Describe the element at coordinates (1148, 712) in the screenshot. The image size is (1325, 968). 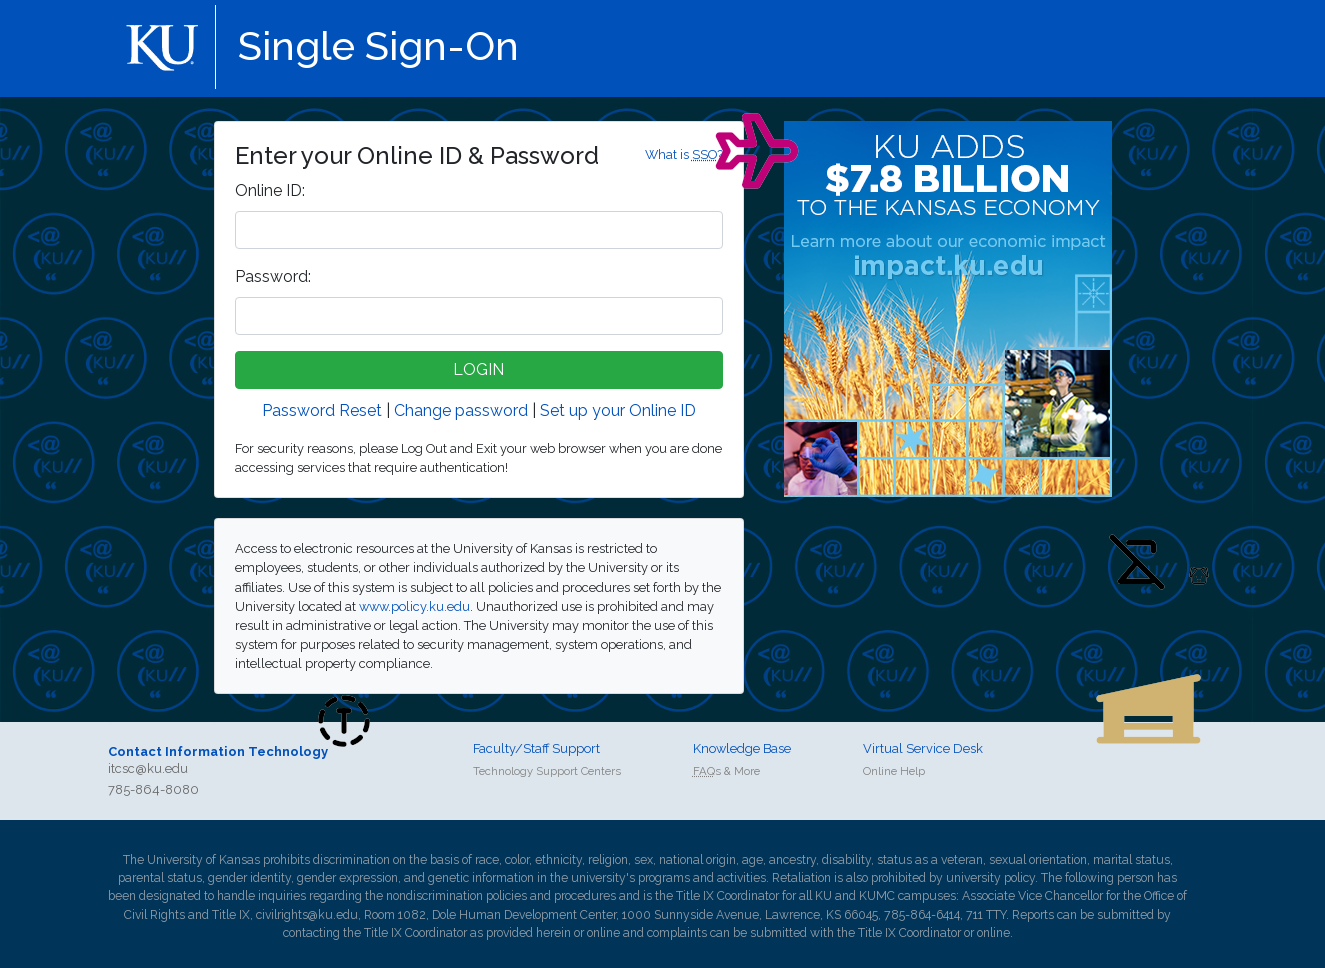
I see `access warehouse or storage inventory` at that location.